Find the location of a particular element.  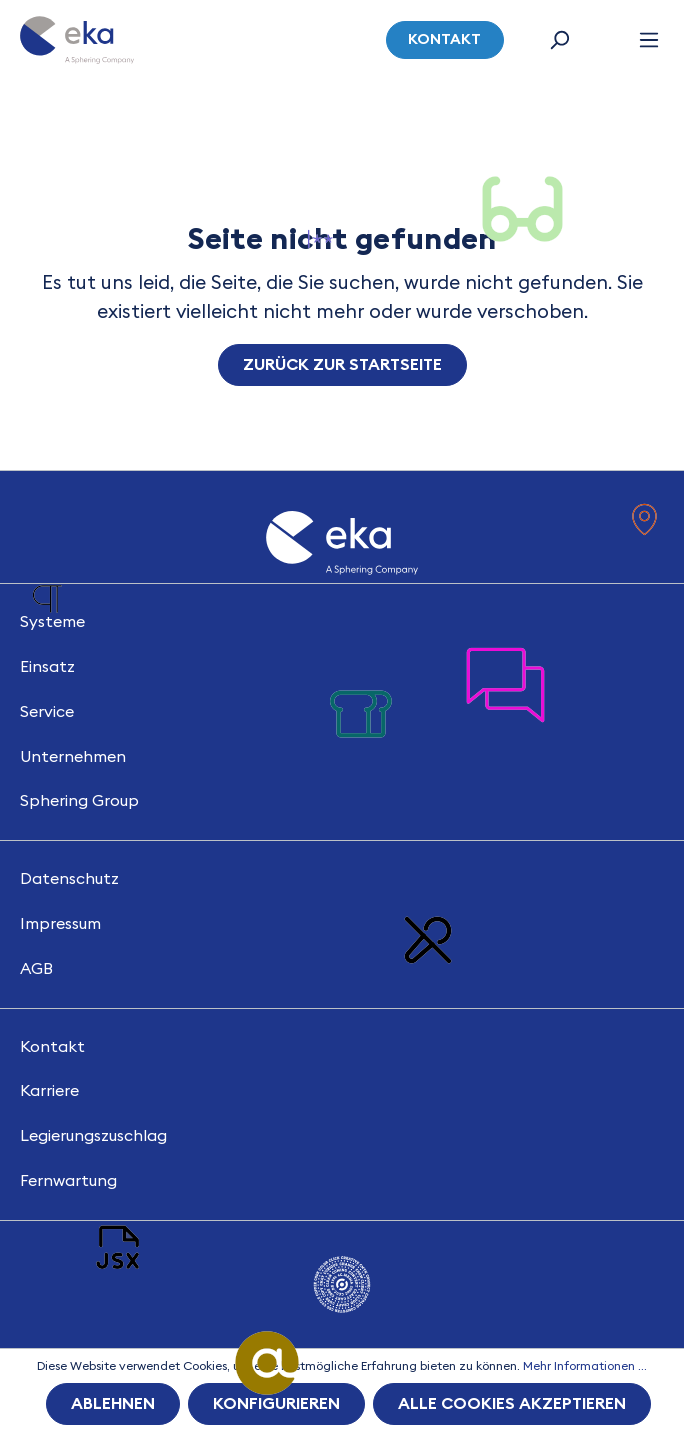

mute microphone is located at coordinates (428, 940).